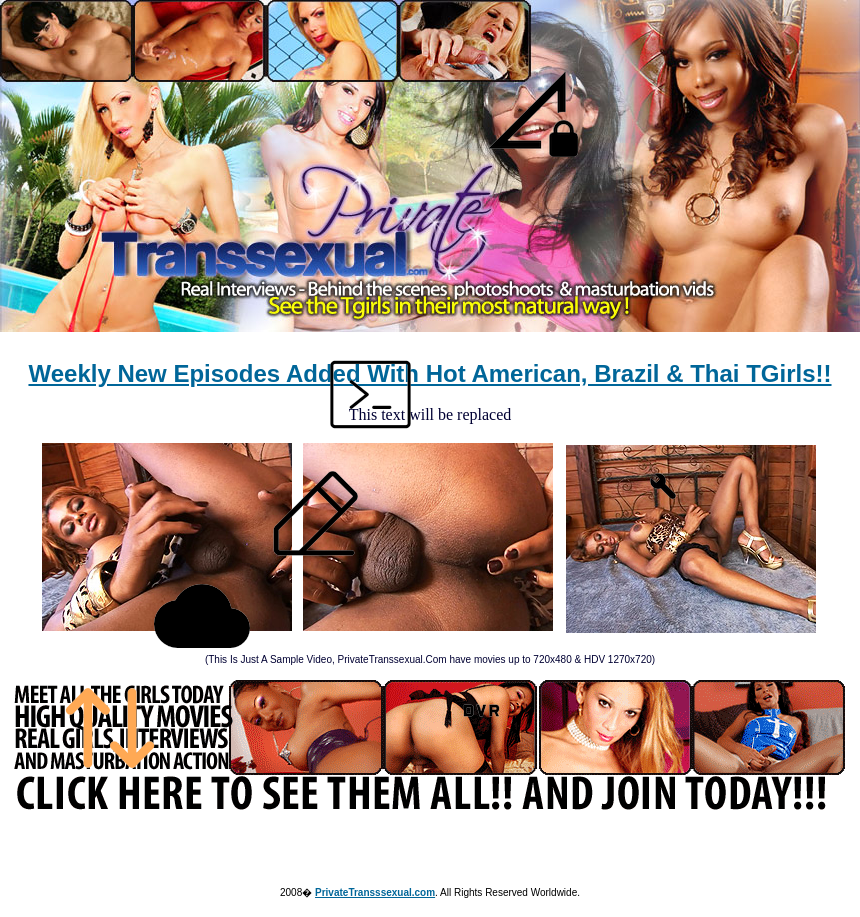 This screenshot has width=860, height=917. Describe the element at coordinates (663, 486) in the screenshot. I see `access settings or configuration options` at that location.